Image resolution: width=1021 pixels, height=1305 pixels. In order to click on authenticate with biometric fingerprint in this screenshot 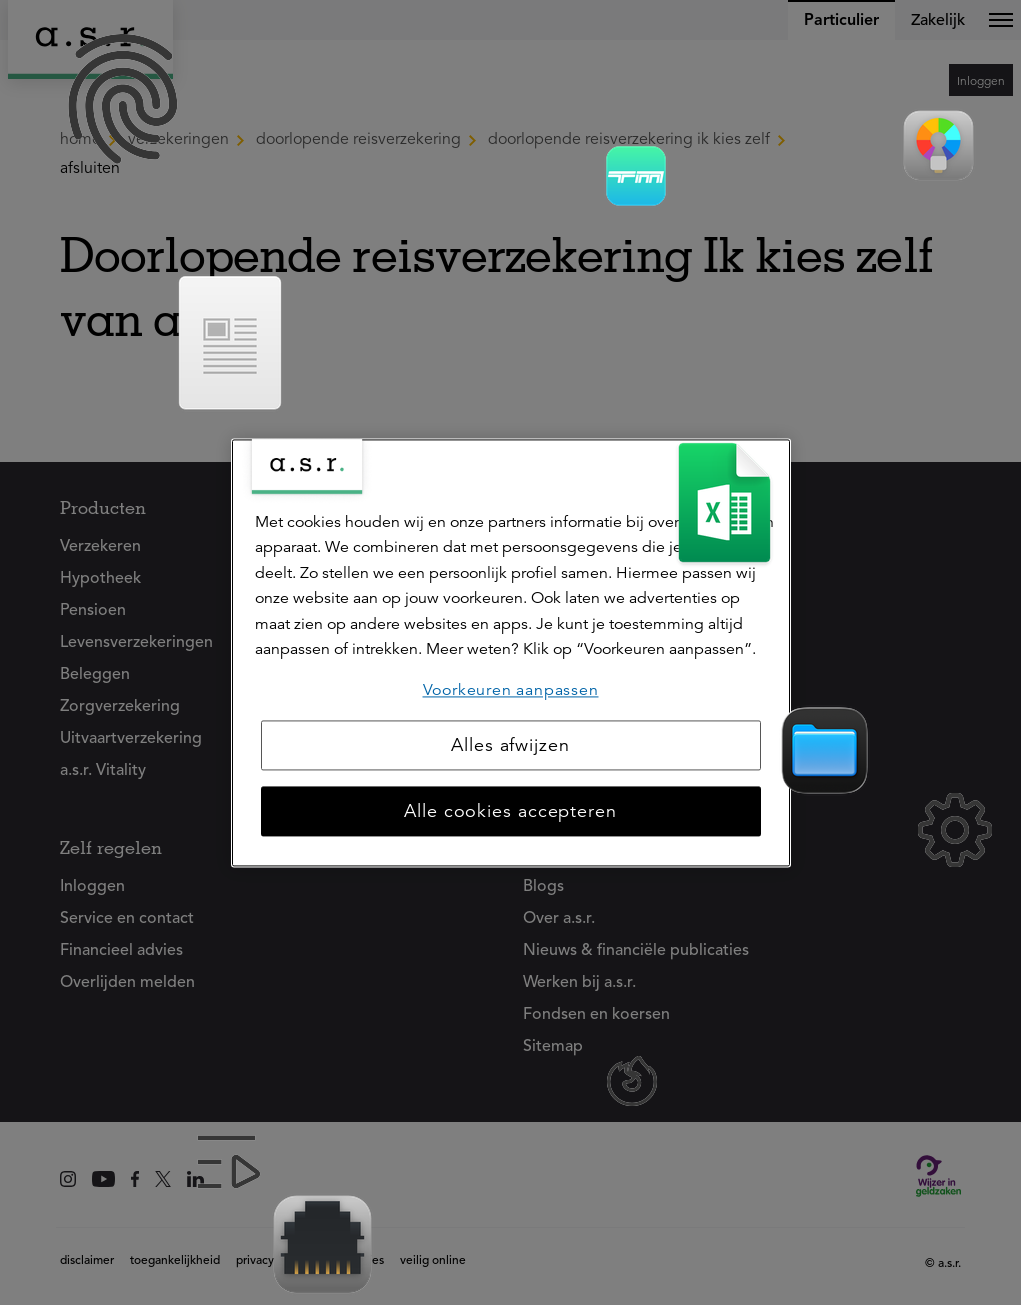, I will do `click(127, 101)`.